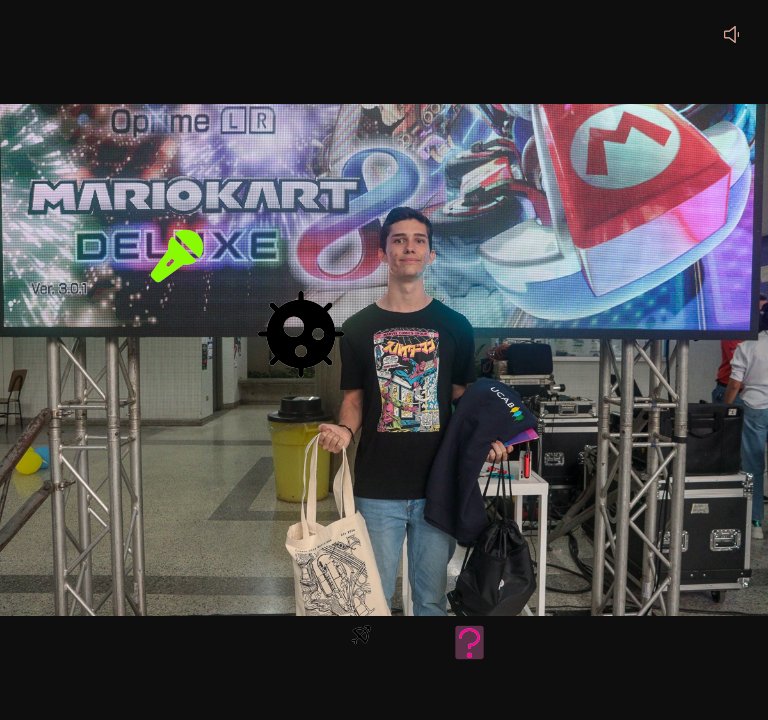 The image size is (768, 720). I want to click on indicates virus or malware detected, so click(301, 334).